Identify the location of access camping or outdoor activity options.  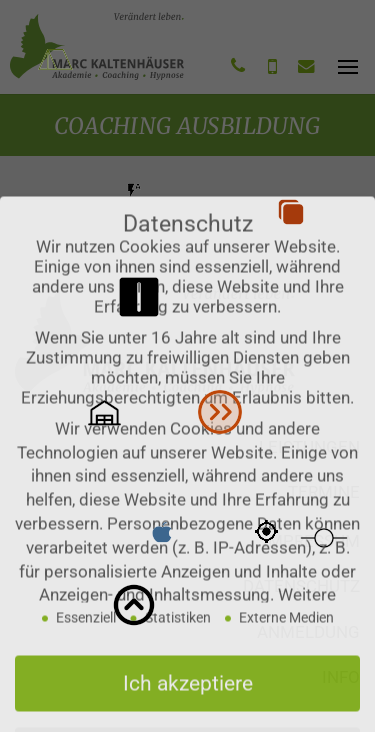
(55, 60).